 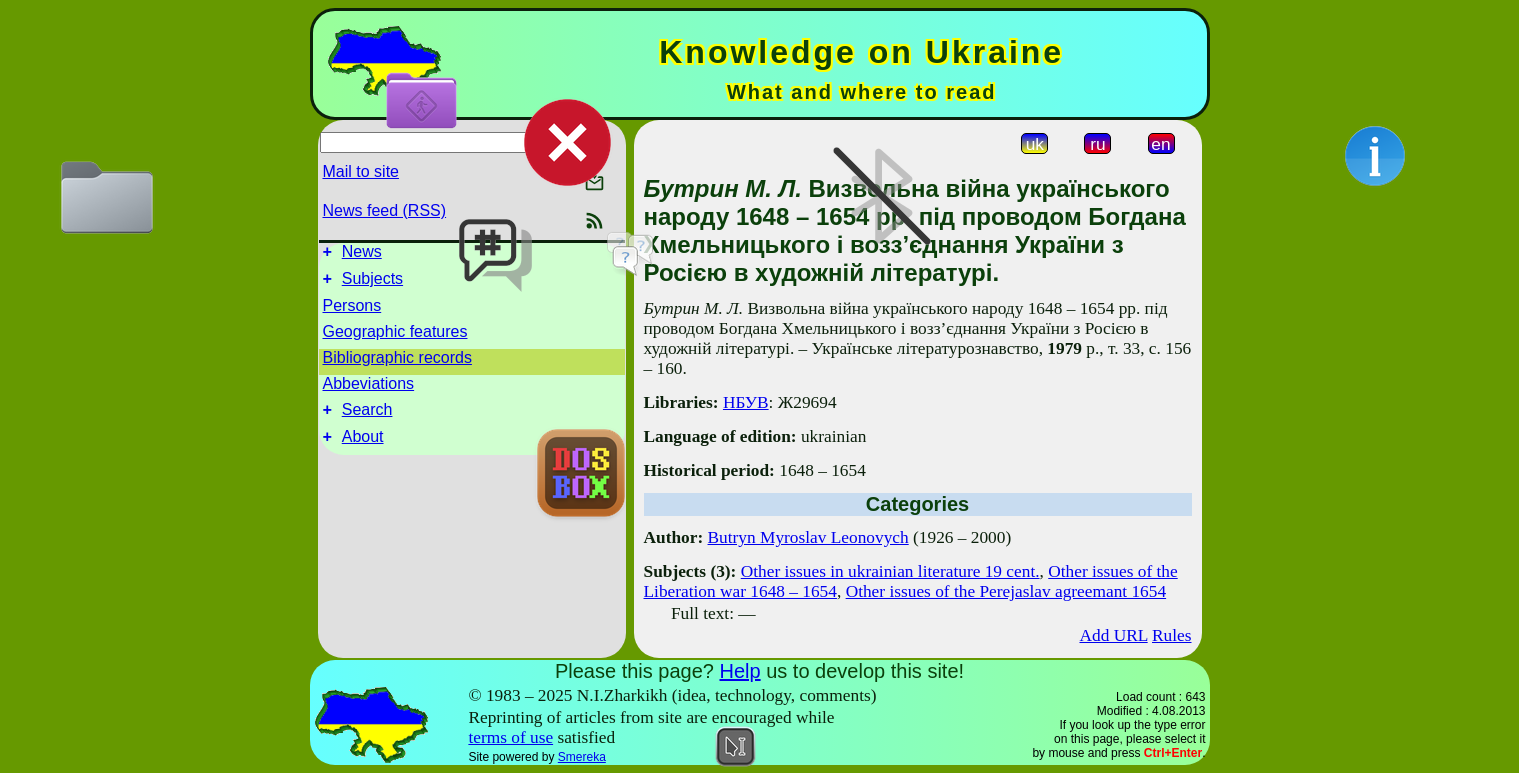 I want to click on launch dosbox-x emulator, so click(x=581, y=473).